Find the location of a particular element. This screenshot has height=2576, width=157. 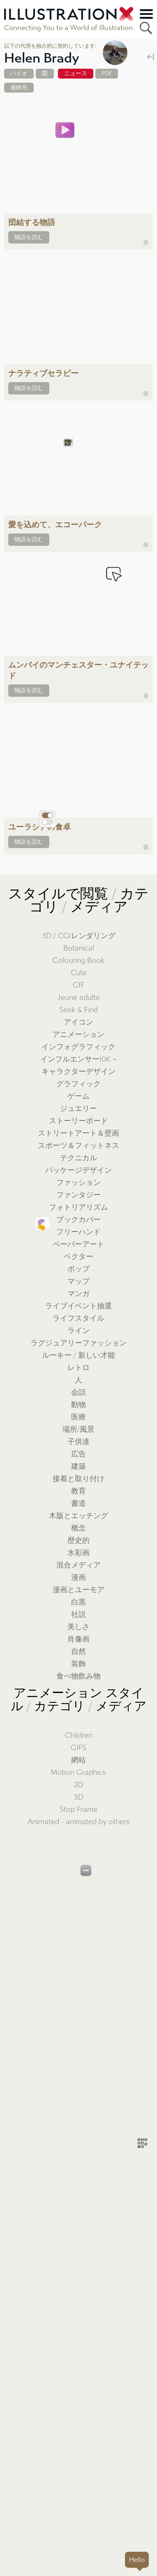

open system monitor to view CPU and memory usage is located at coordinates (68, 443).